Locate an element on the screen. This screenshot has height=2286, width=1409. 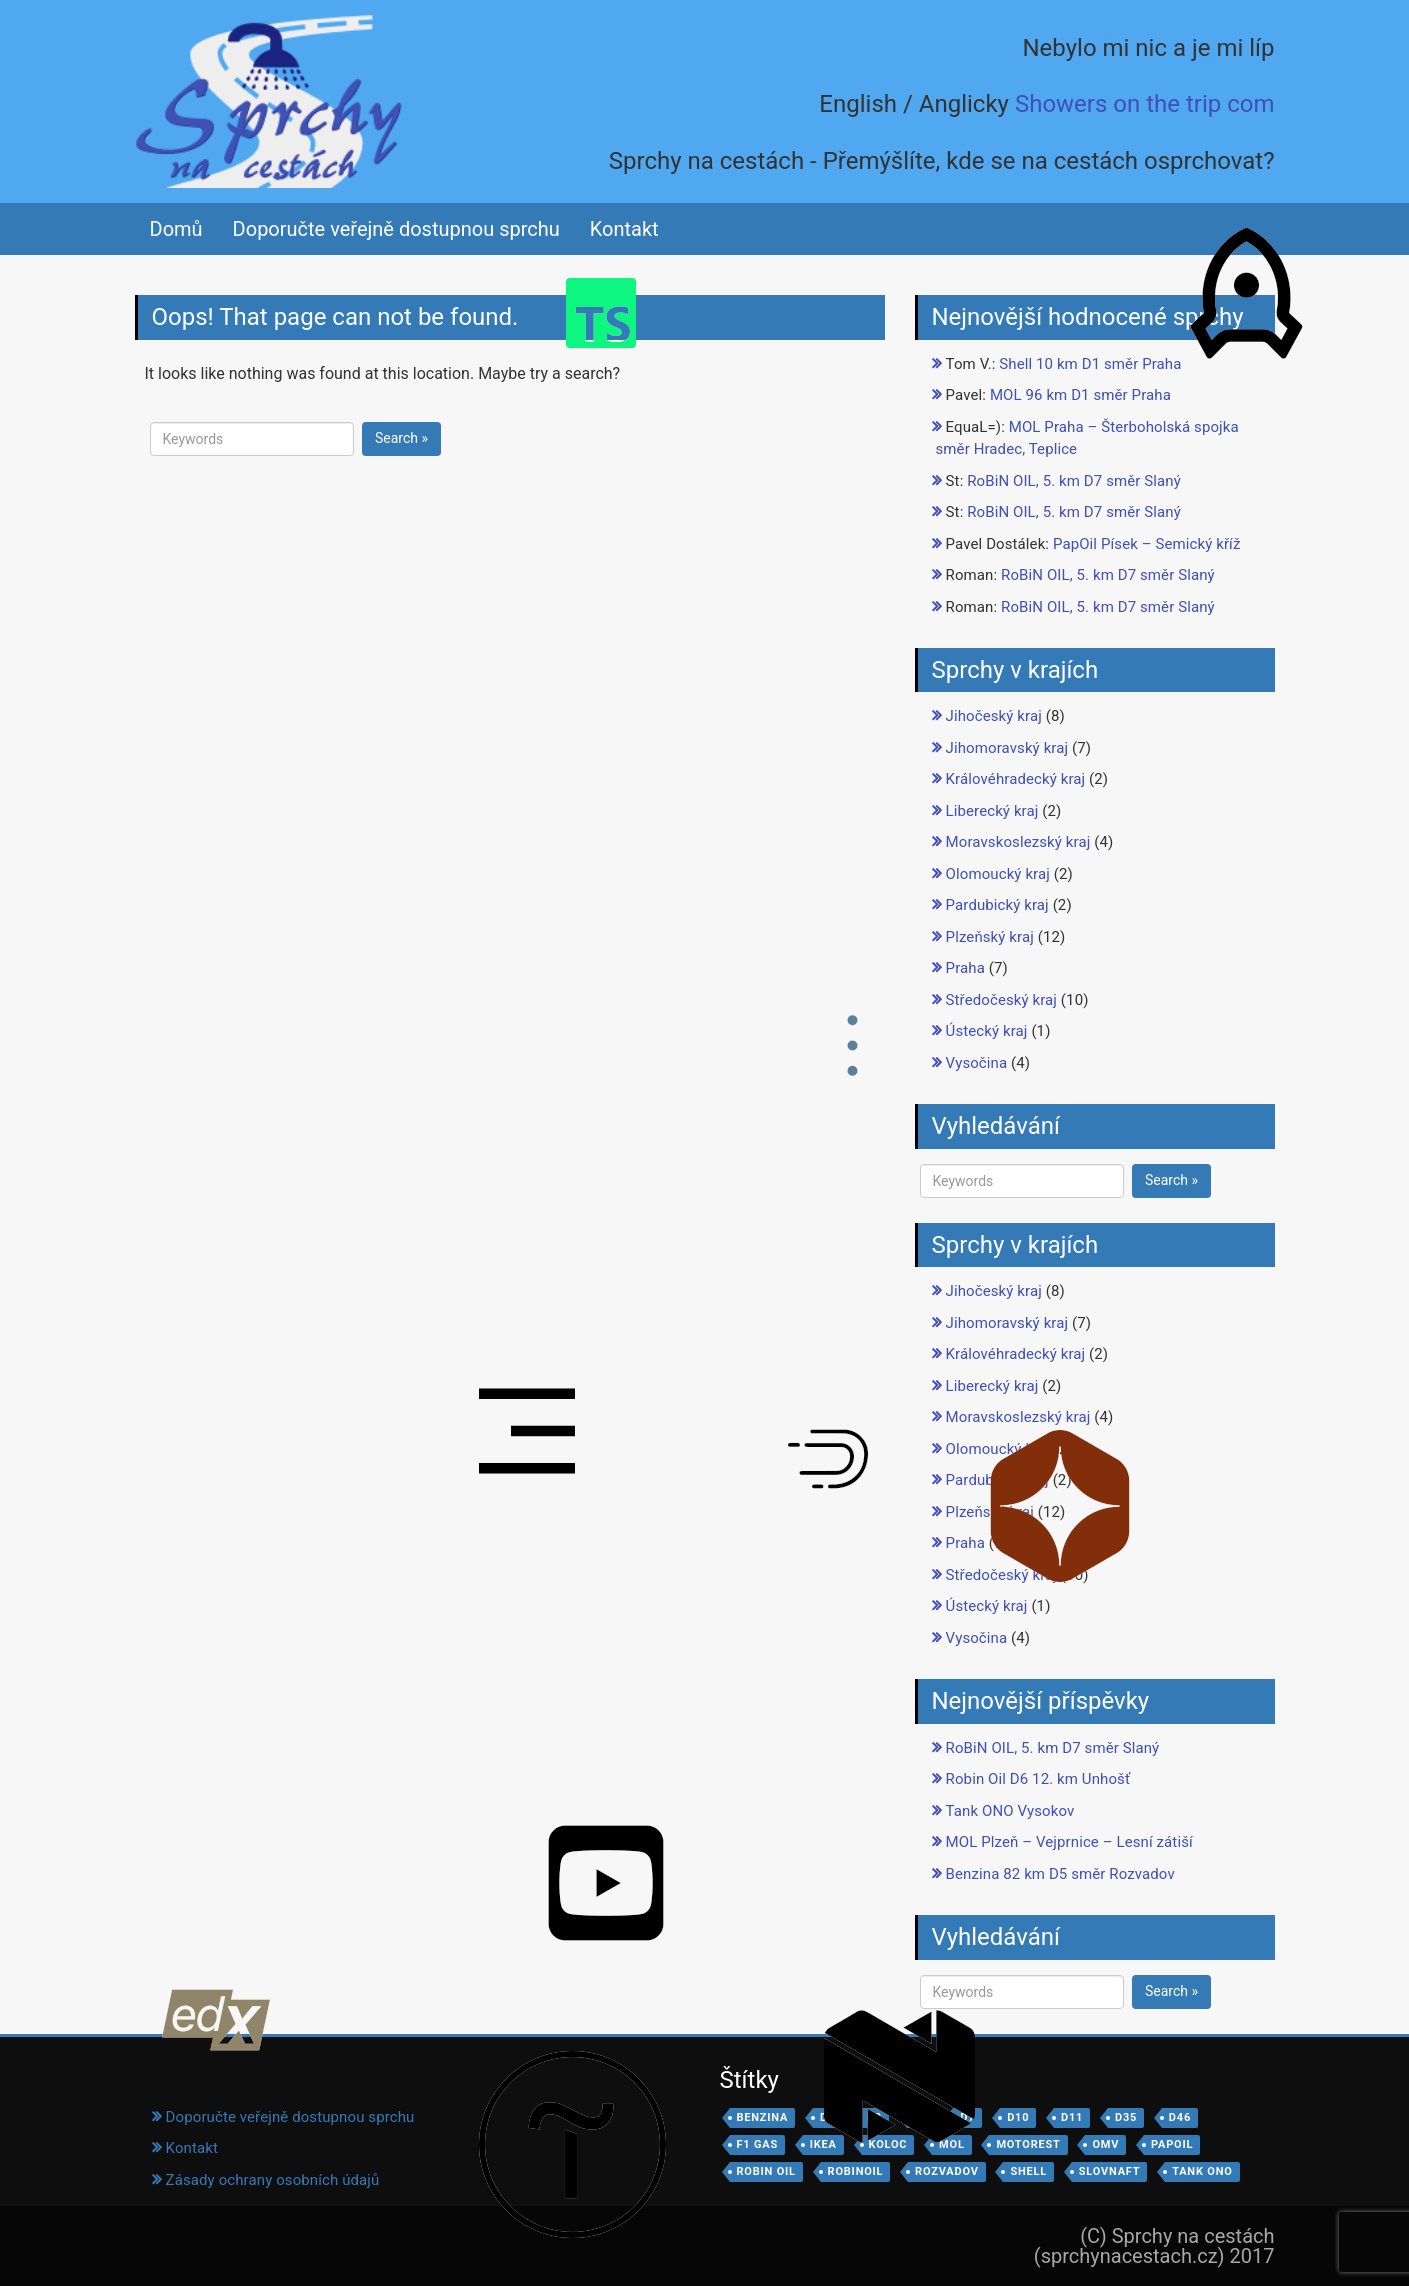
open navigation menu is located at coordinates (527, 1431).